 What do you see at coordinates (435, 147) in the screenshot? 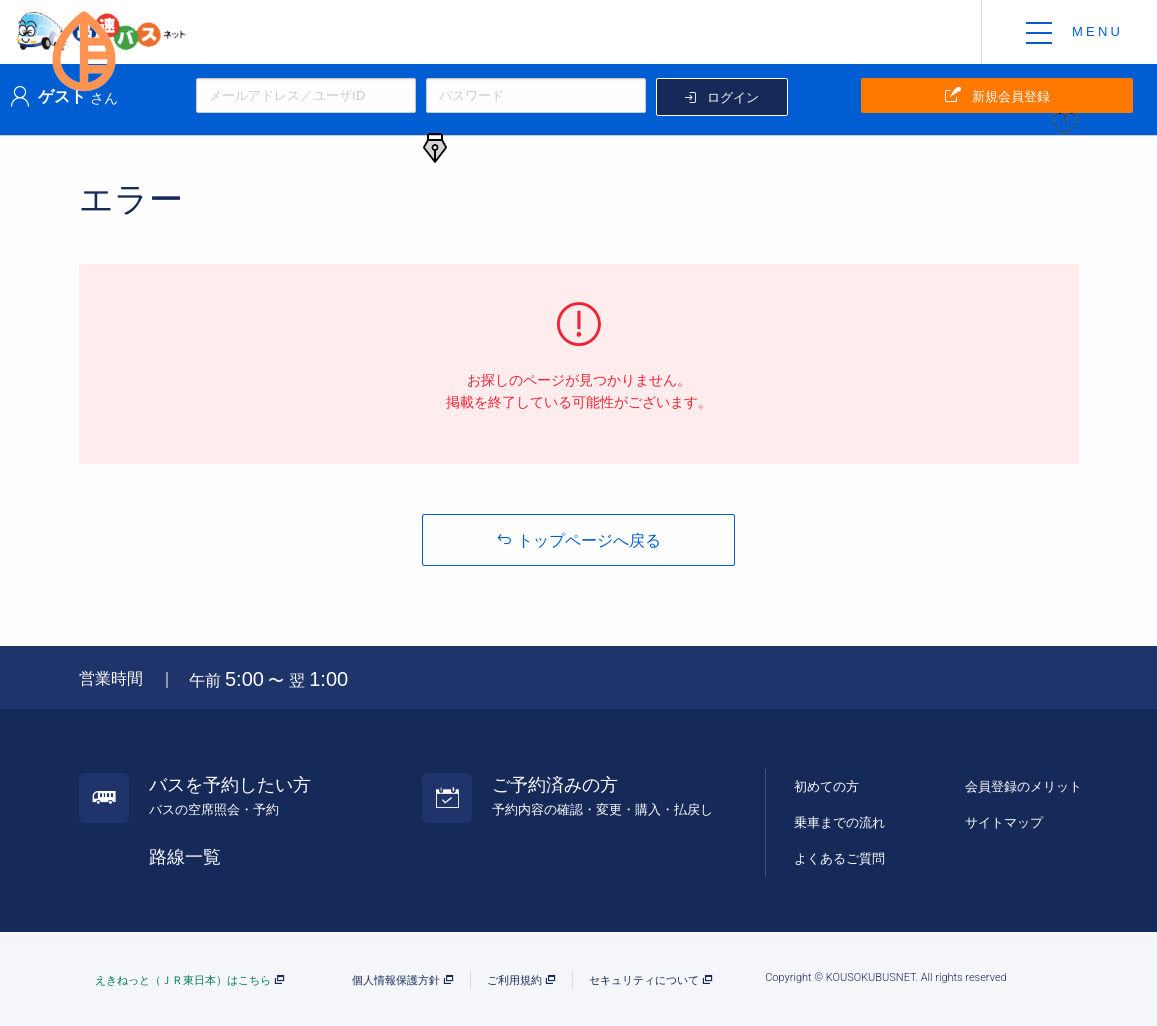
I see `access drawing or illustration tools` at bounding box center [435, 147].